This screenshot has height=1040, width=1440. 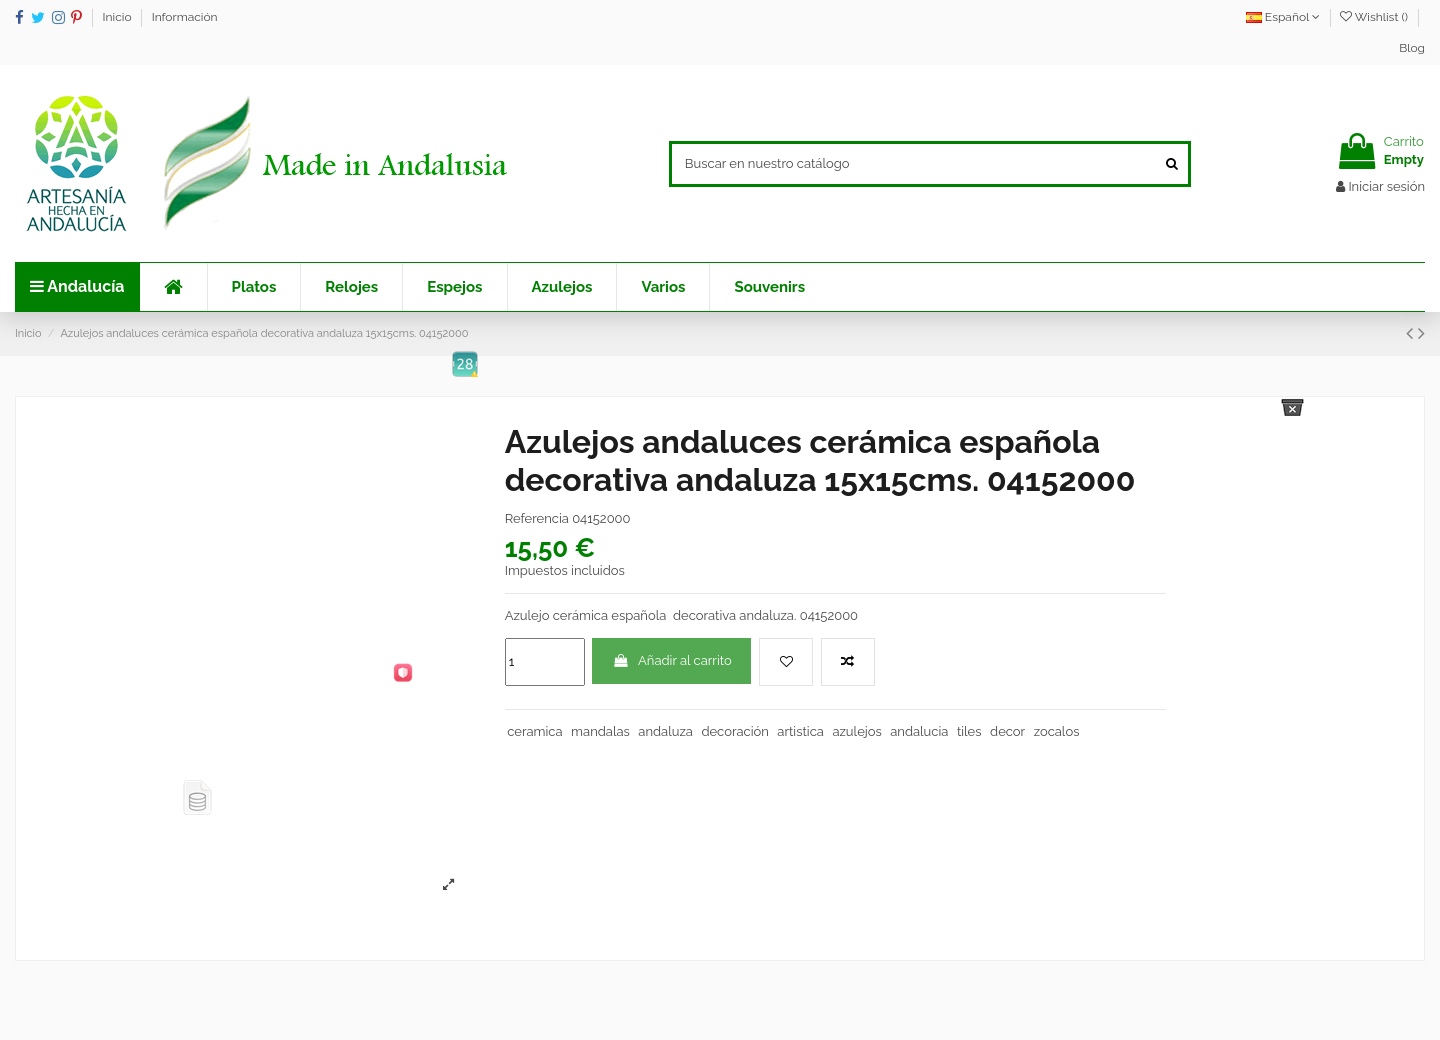 What do you see at coordinates (197, 797) in the screenshot?
I see `sql database file` at bounding box center [197, 797].